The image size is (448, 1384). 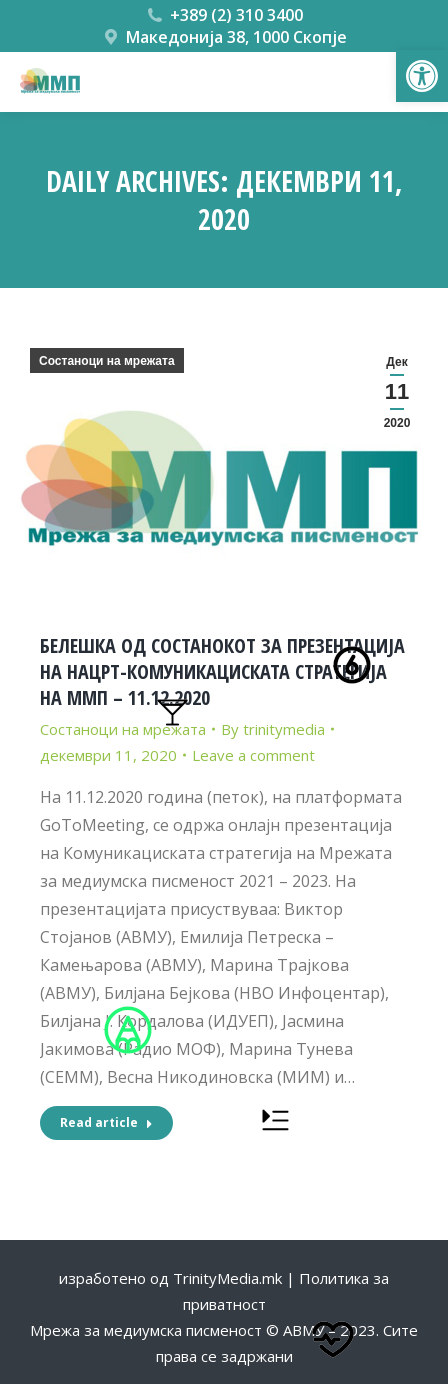 I want to click on view health or fitness data, so click(x=333, y=1338).